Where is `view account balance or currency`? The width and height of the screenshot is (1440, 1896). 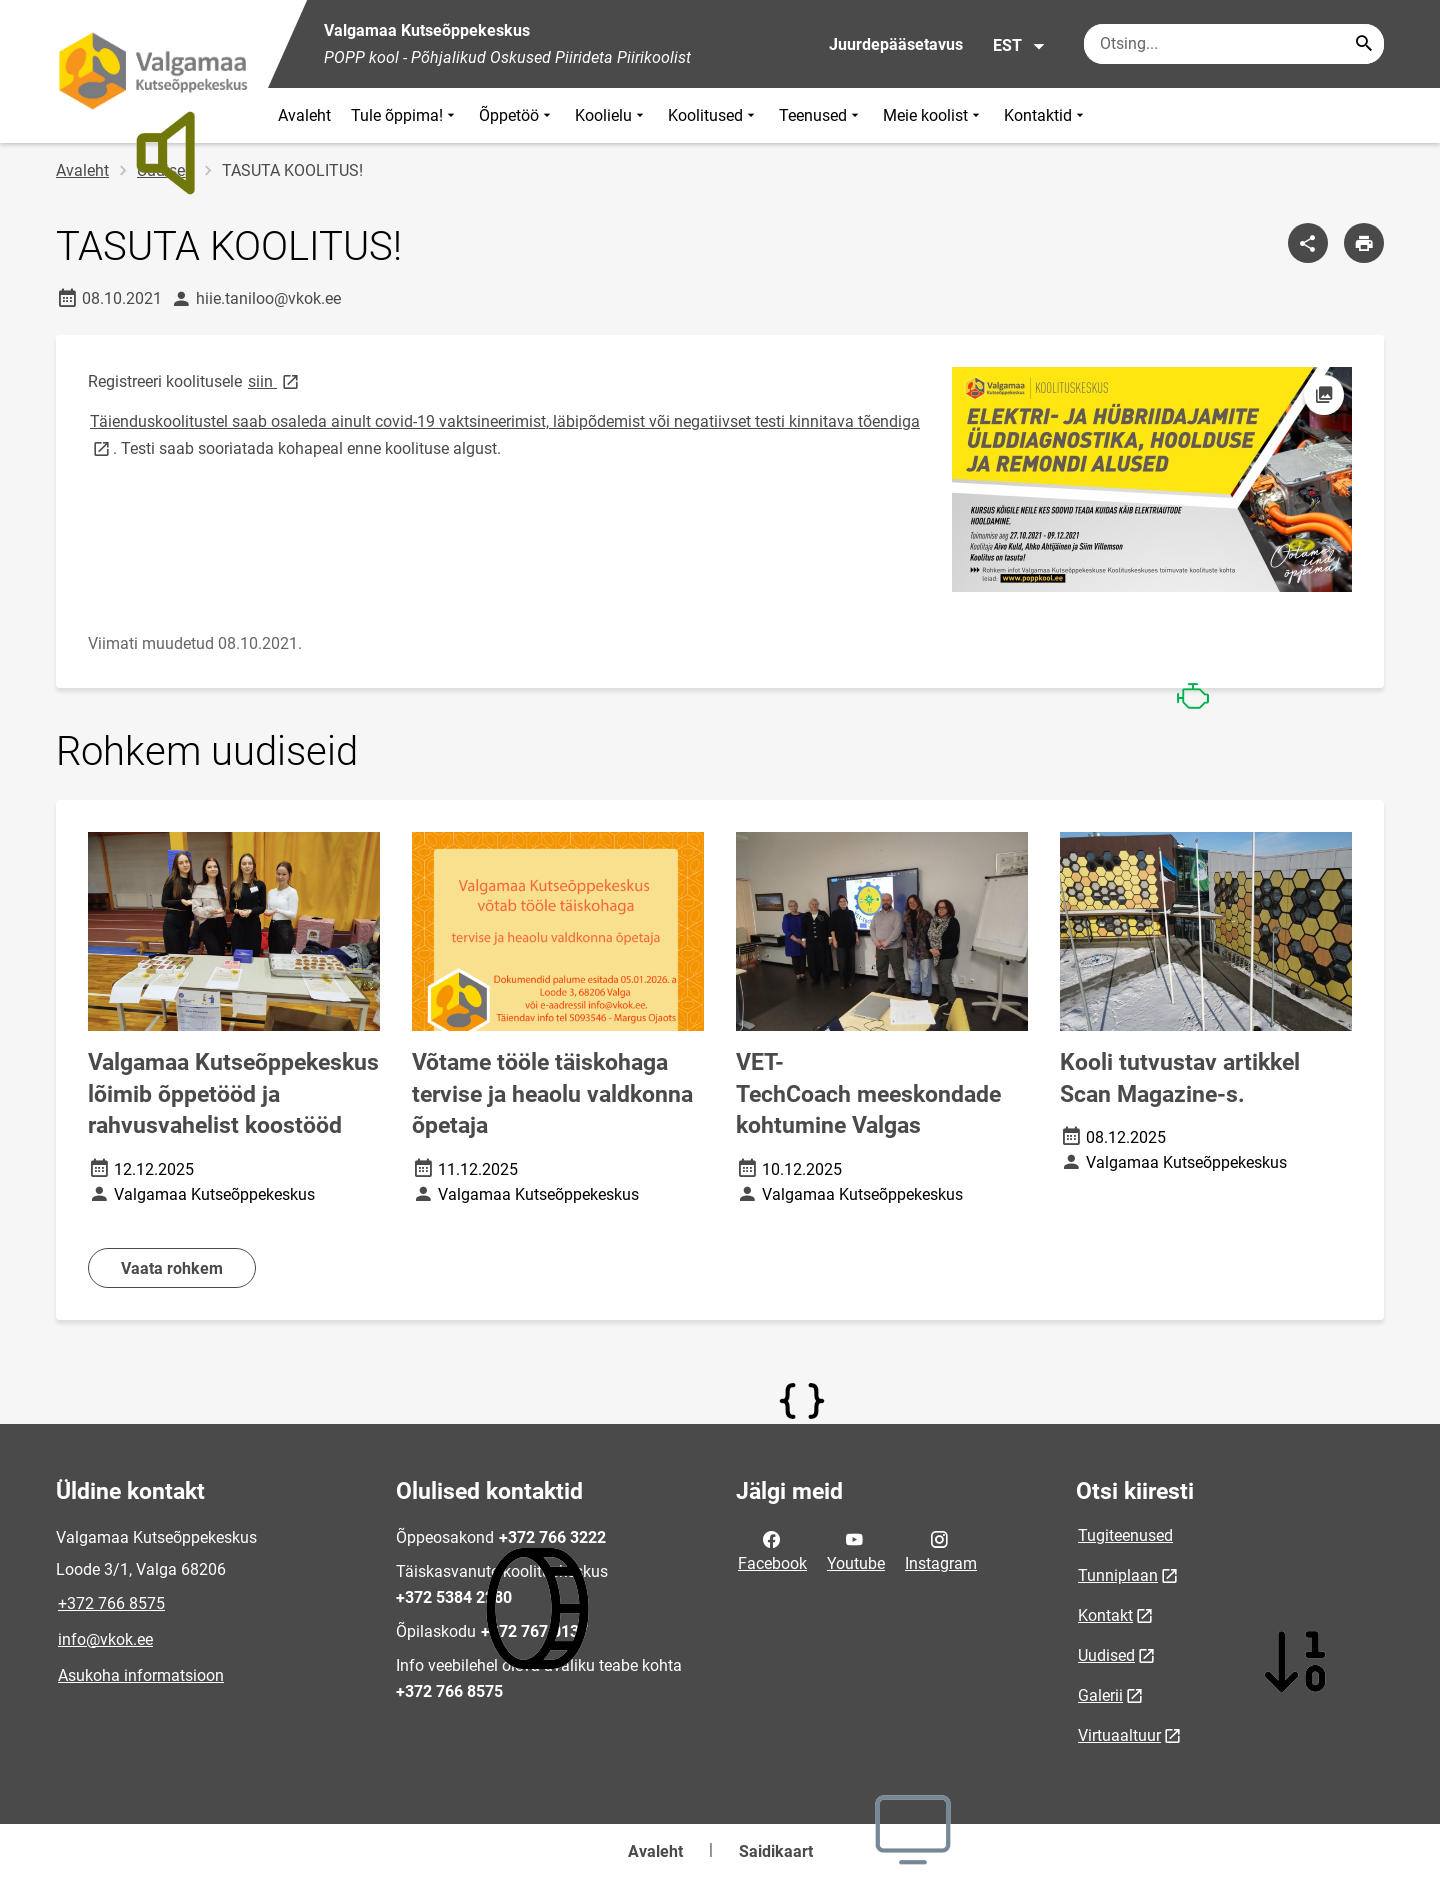 view account balance or currency is located at coordinates (537, 1608).